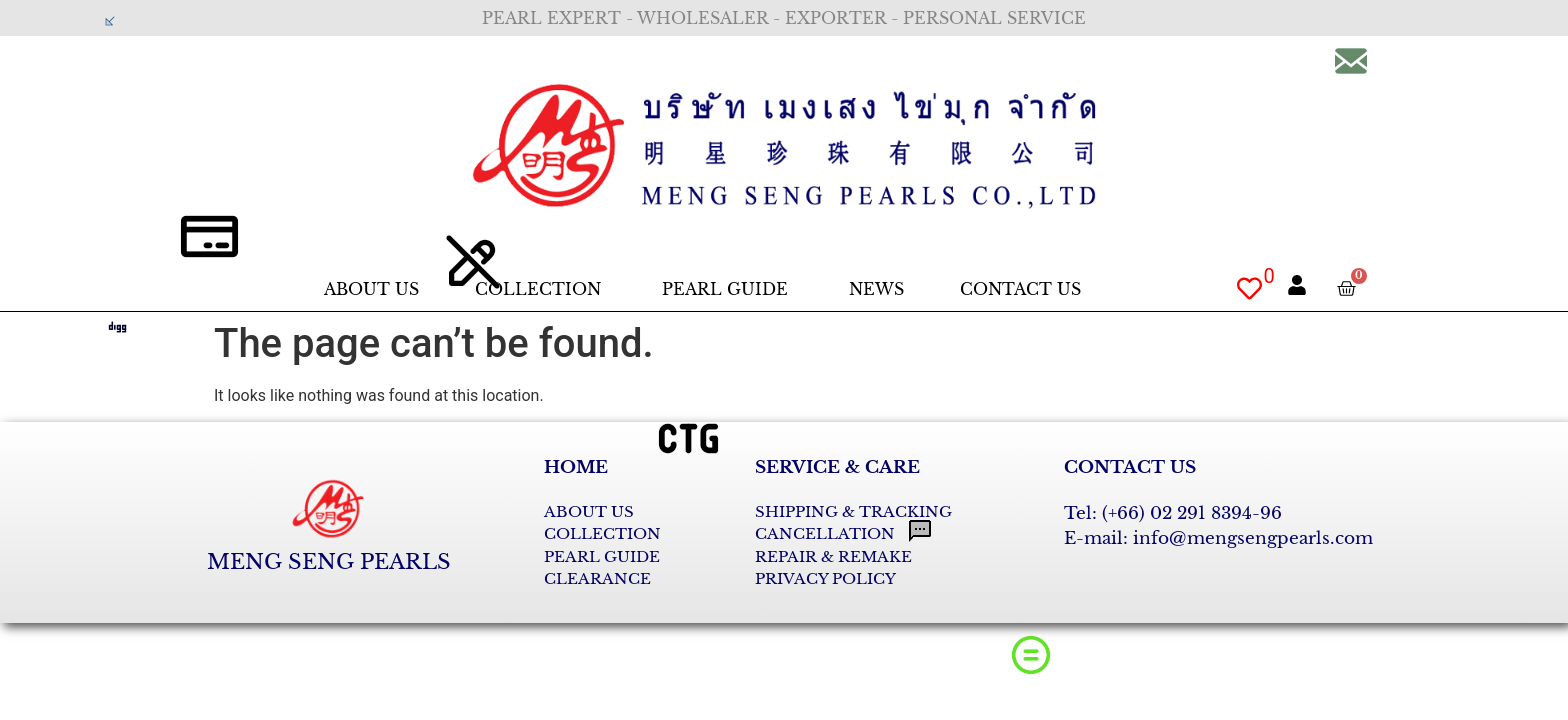 The width and height of the screenshot is (1568, 720). I want to click on editing is disabled, so click(473, 262).